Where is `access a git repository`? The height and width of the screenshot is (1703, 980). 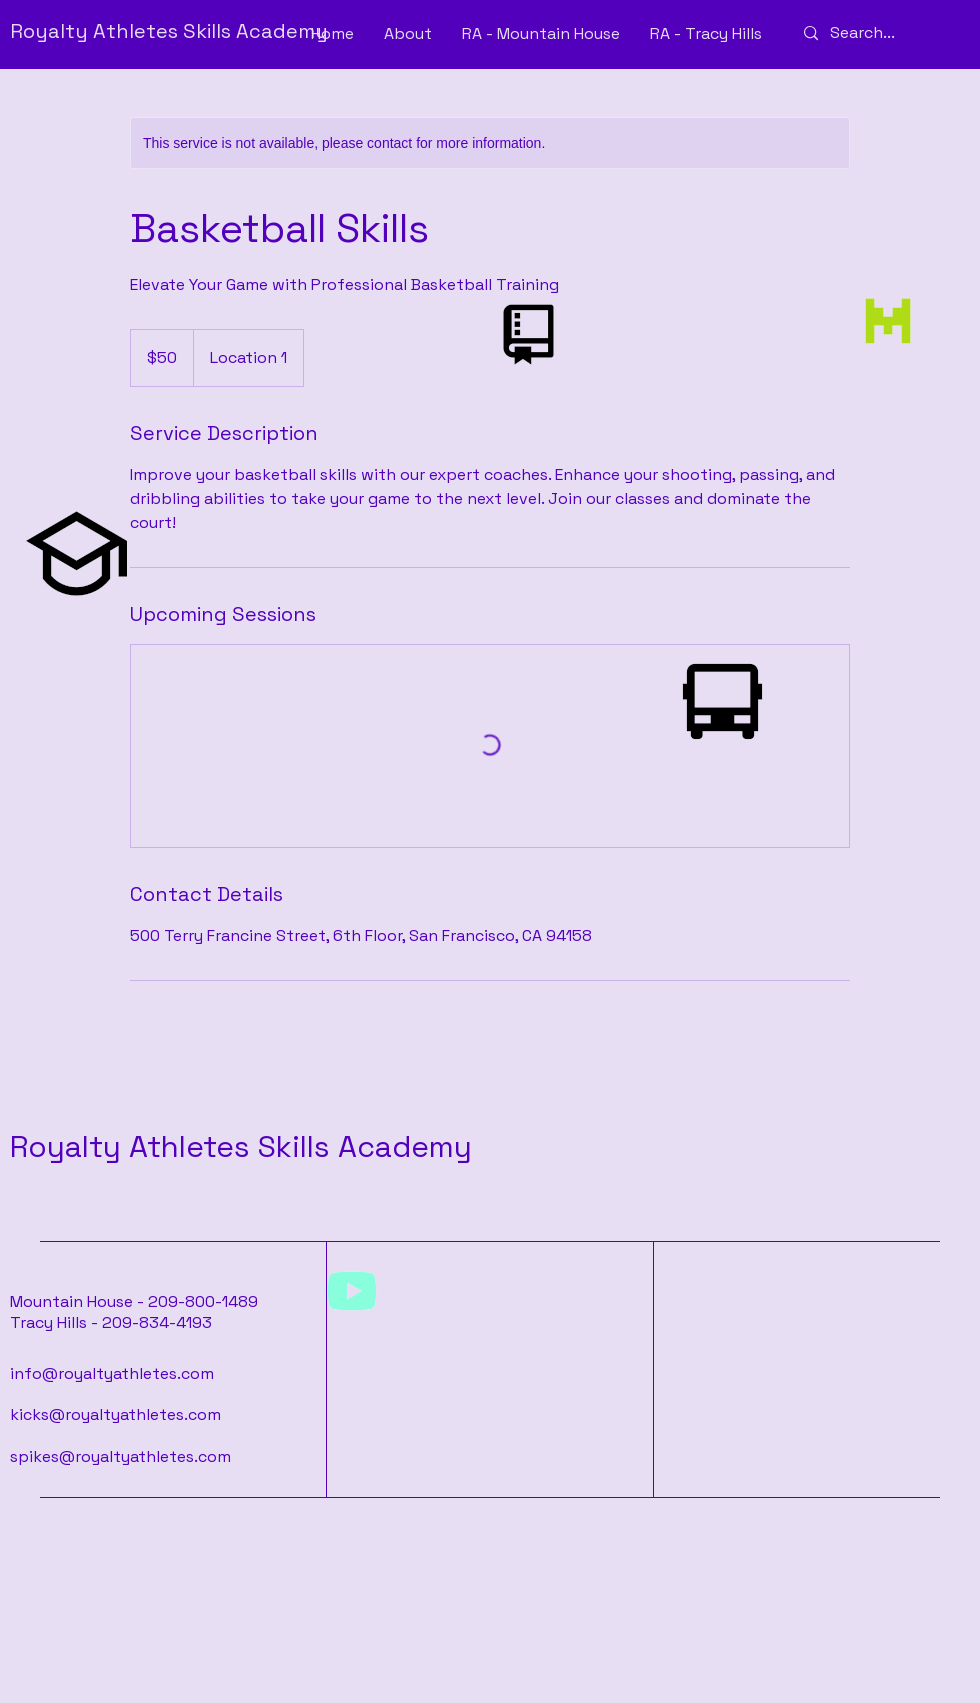
access a git repository is located at coordinates (528, 332).